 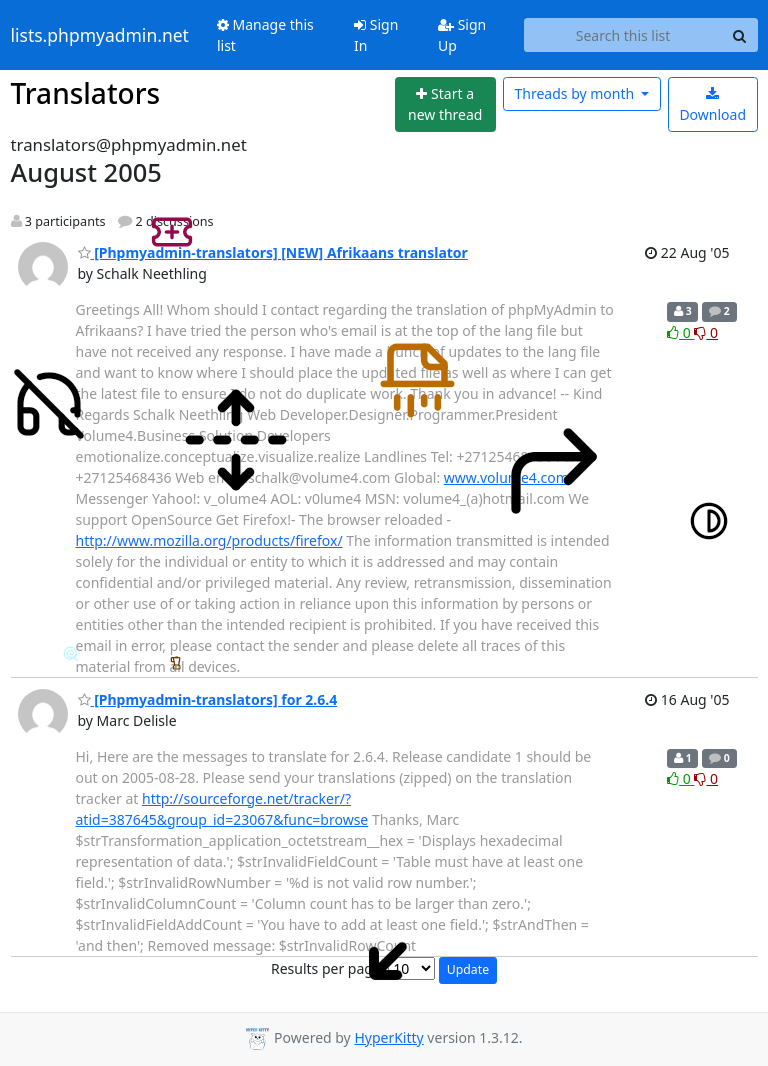 I want to click on permanently delete a document, so click(x=417, y=380).